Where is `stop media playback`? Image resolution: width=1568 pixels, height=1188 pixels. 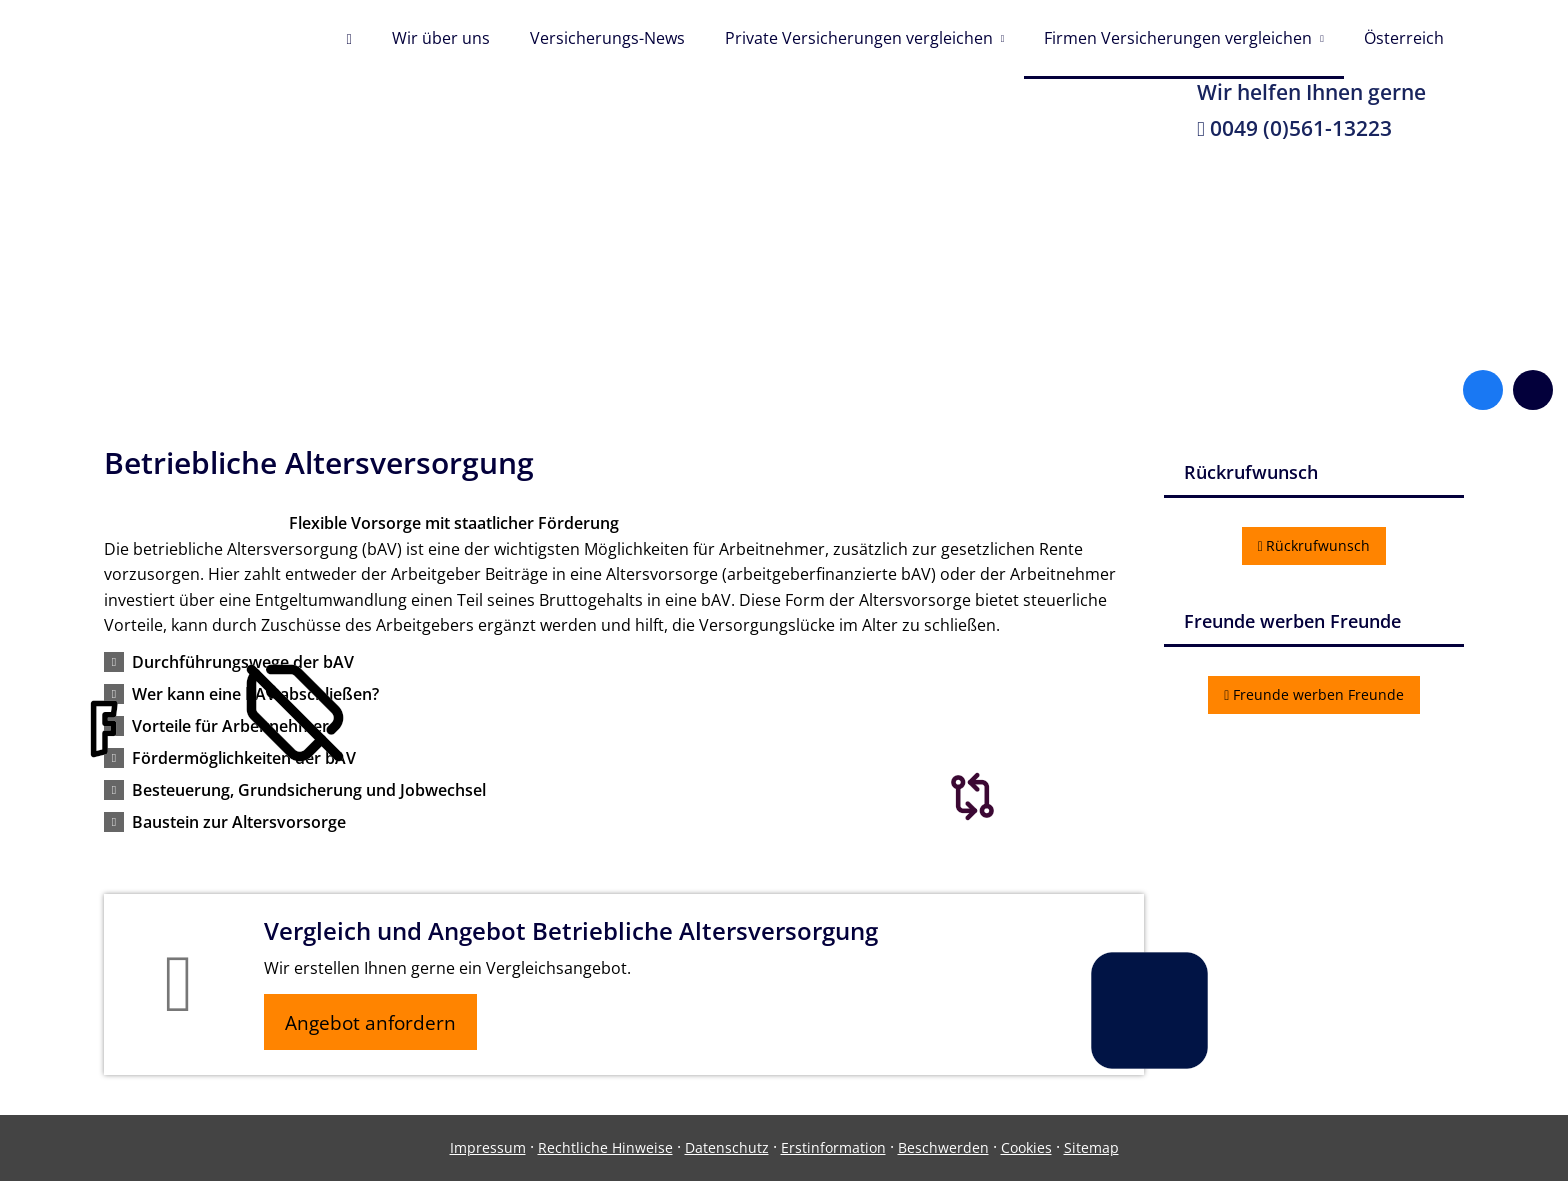
stop media playback is located at coordinates (1149, 1010).